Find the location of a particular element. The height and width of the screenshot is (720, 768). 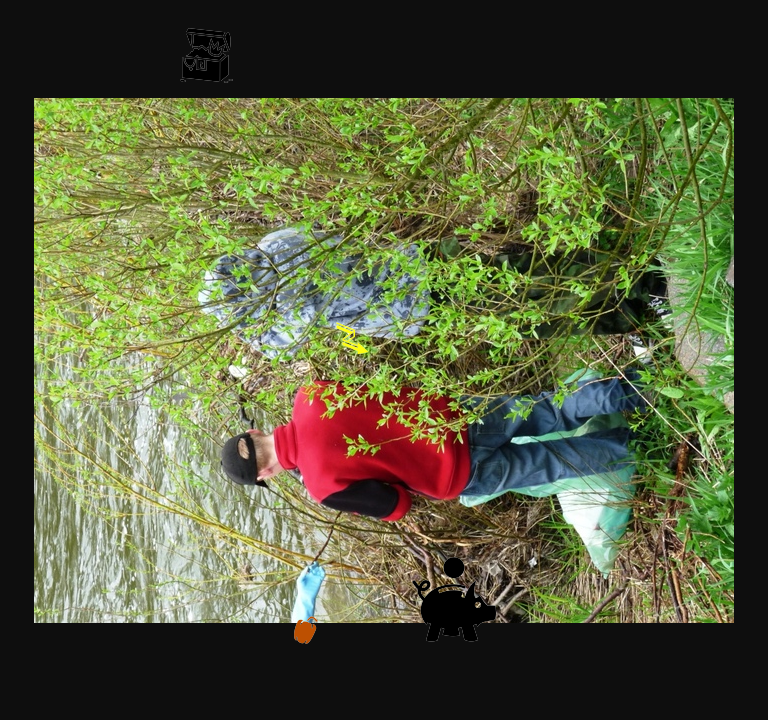

select bell pepper ingredient in a cooking game is located at coordinates (306, 630).